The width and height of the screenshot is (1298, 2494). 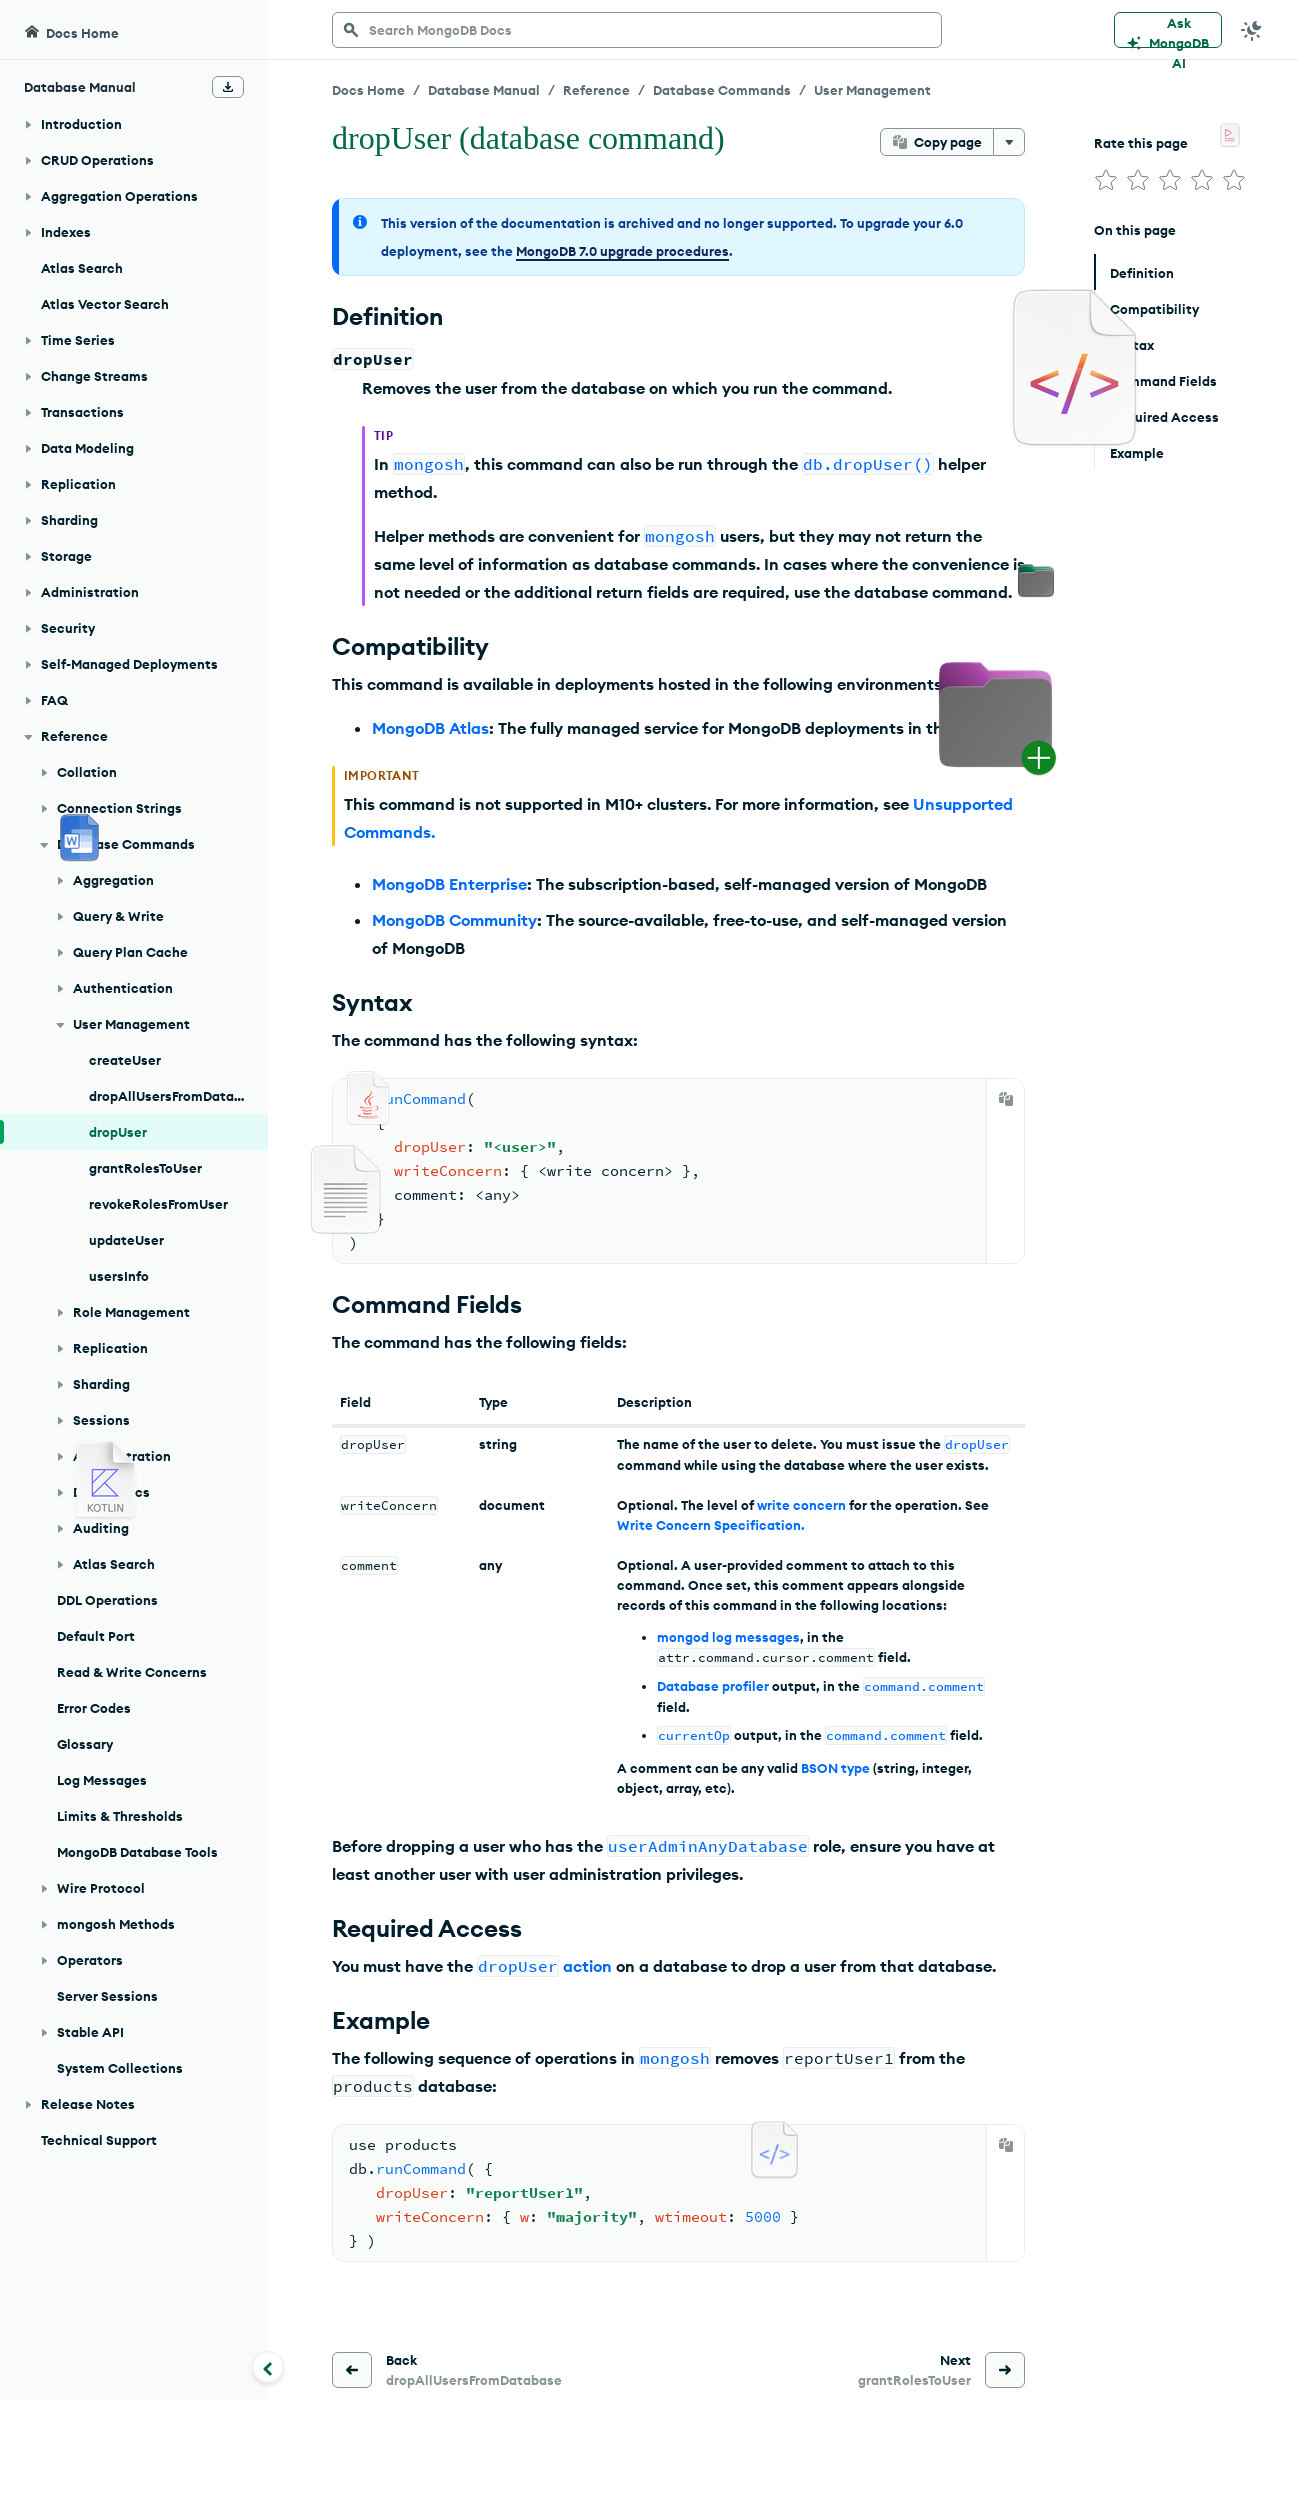 I want to click on java source code file, so click(x=368, y=1098).